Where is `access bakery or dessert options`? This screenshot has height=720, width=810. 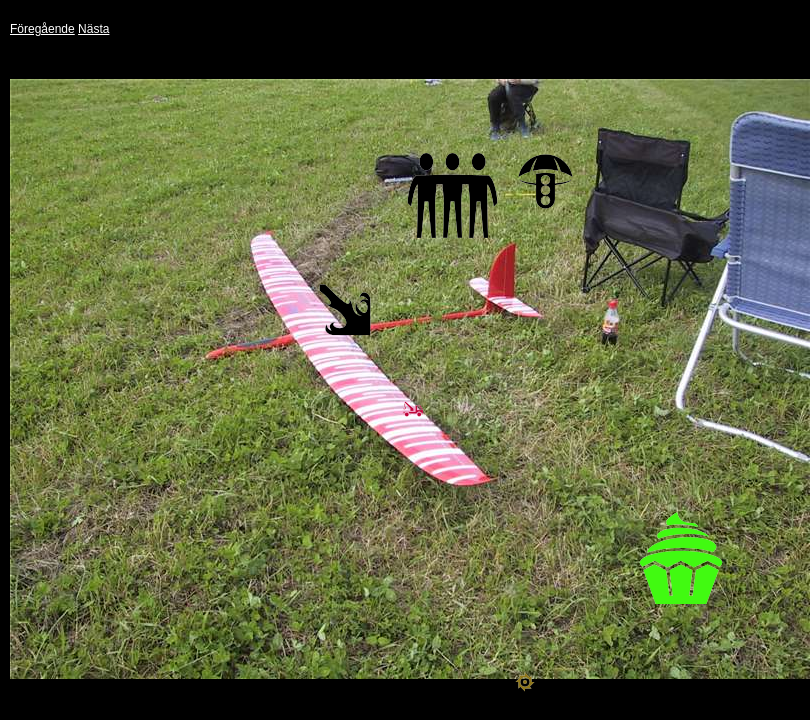
access bakery or dessert options is located at coordinates (681, 556).